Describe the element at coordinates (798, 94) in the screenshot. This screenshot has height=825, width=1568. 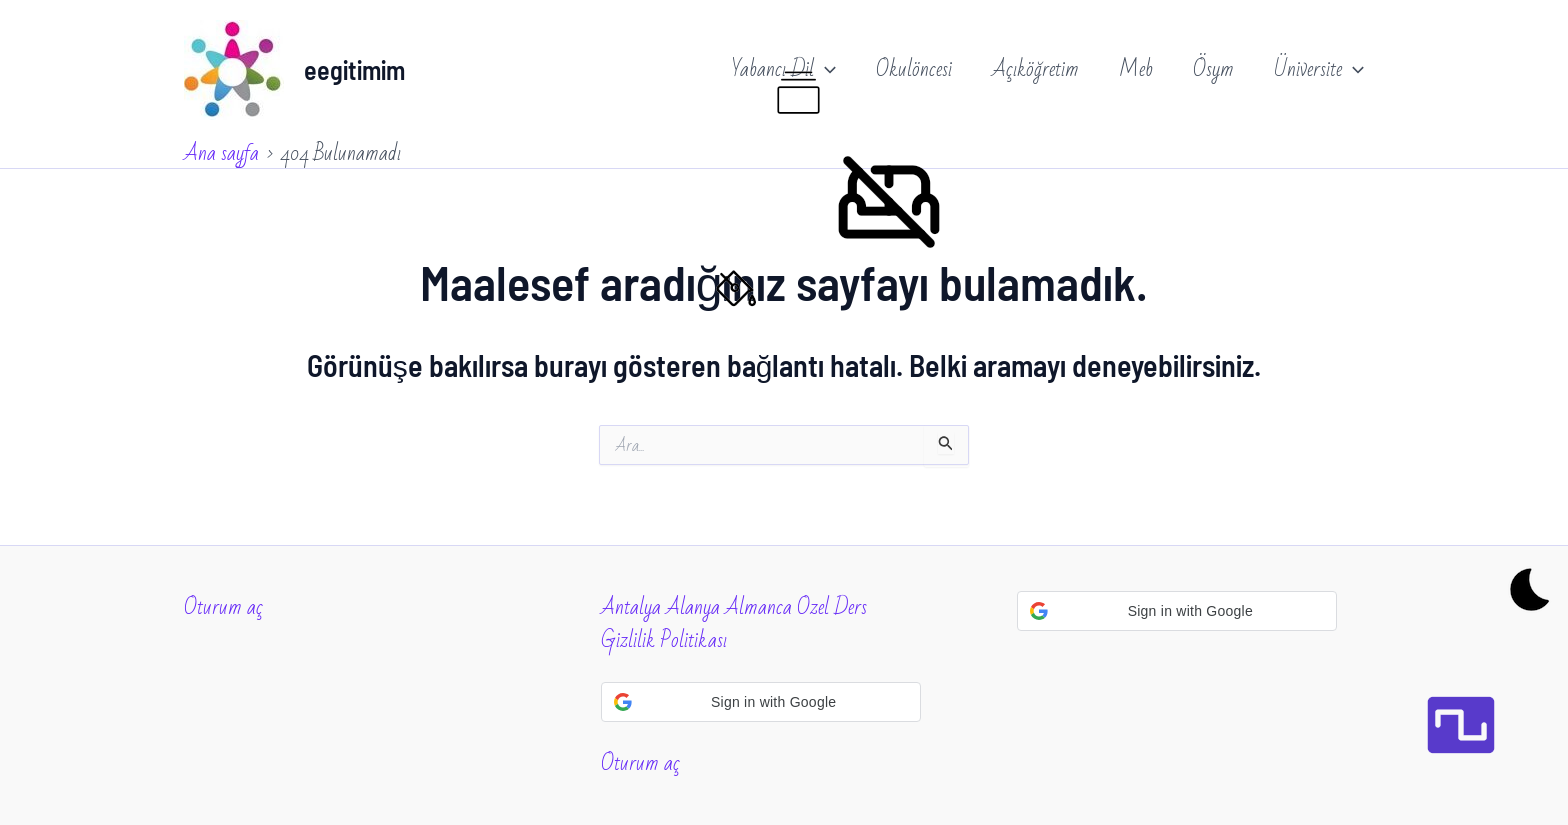
I see `view stacked cards or layers` at that location.